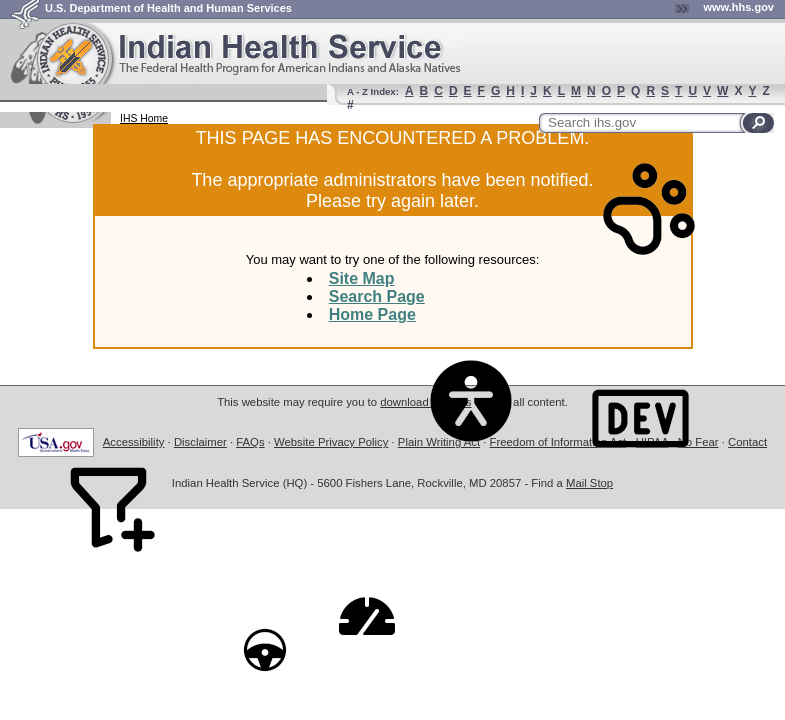  What do you see at coordinates (265, 650) in the screenshot?
I see `access driving or navigation mode` at bounding box center [265, 650].